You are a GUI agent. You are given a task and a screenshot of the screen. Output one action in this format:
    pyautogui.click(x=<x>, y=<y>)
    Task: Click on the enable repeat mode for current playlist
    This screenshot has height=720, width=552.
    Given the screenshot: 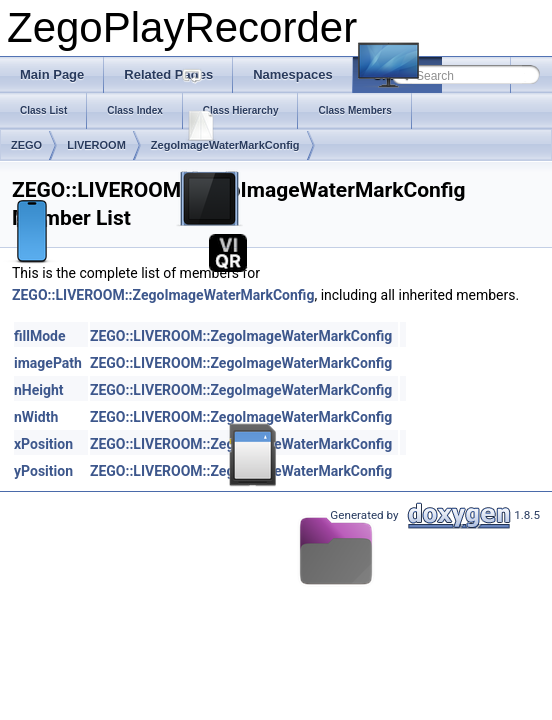 What is the action you would take?
    pyautogui.click(x=192, y=75)
    